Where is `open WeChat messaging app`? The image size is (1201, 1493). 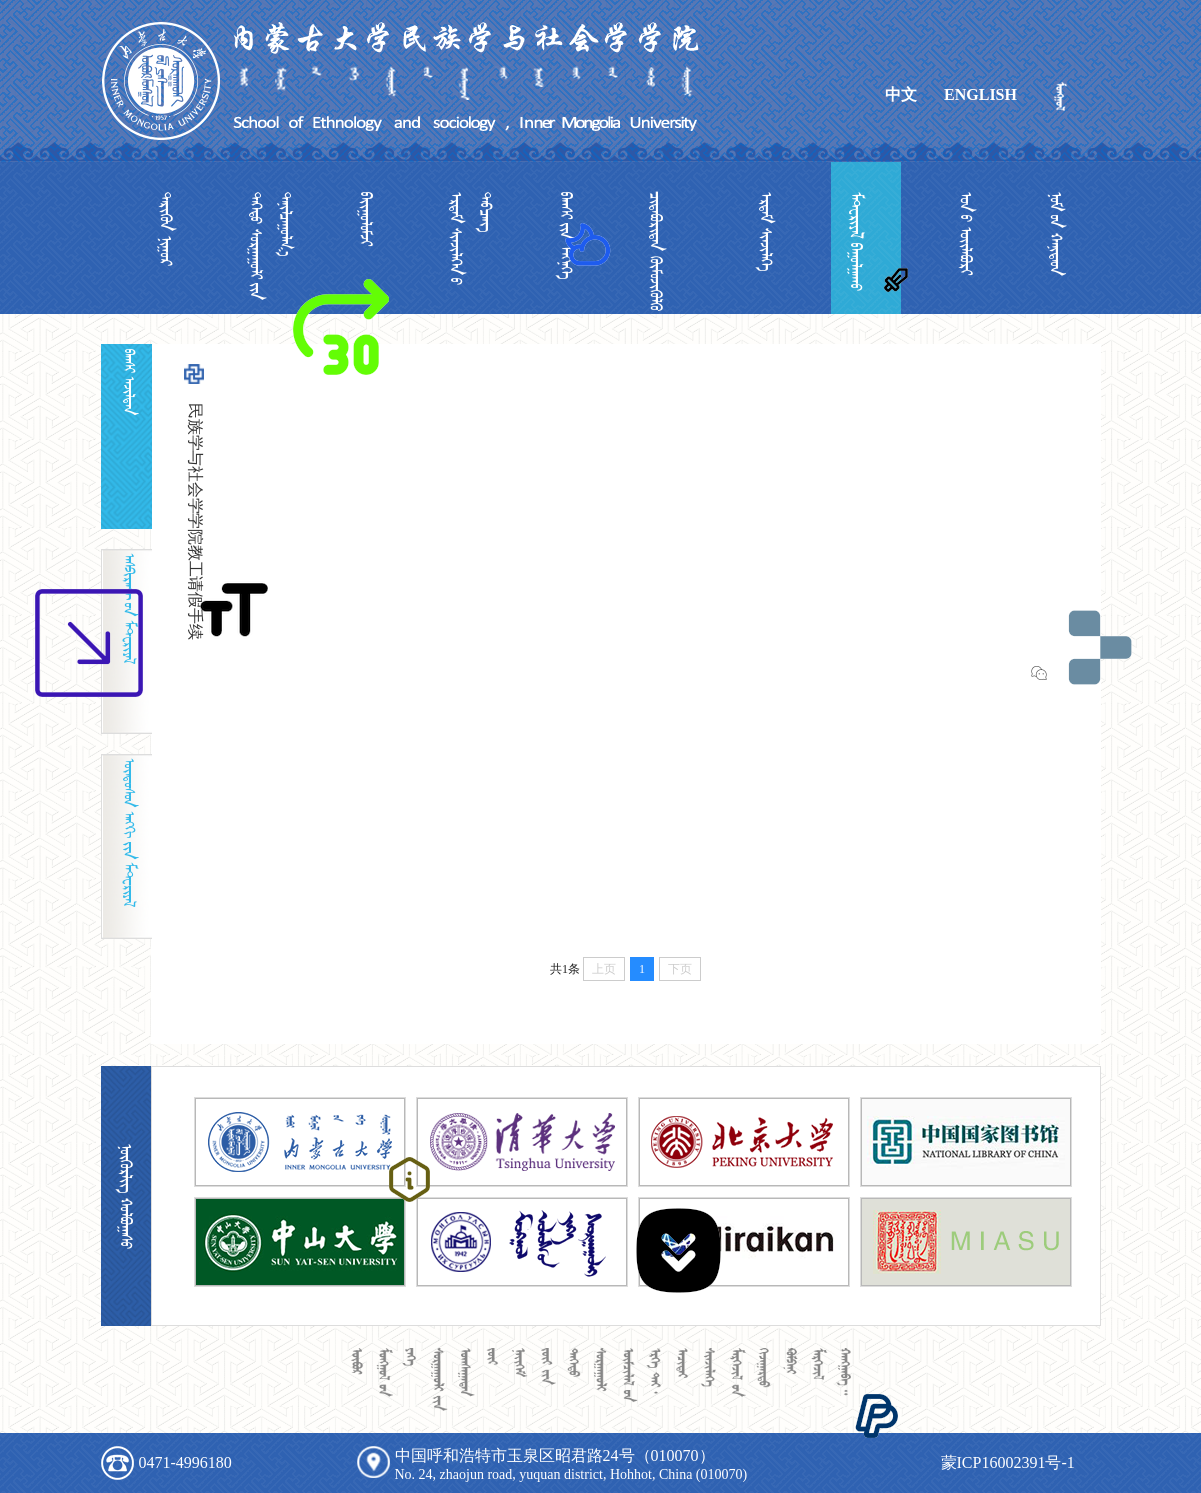
open WeChat messaging app is located at coordinates (1039, 673).